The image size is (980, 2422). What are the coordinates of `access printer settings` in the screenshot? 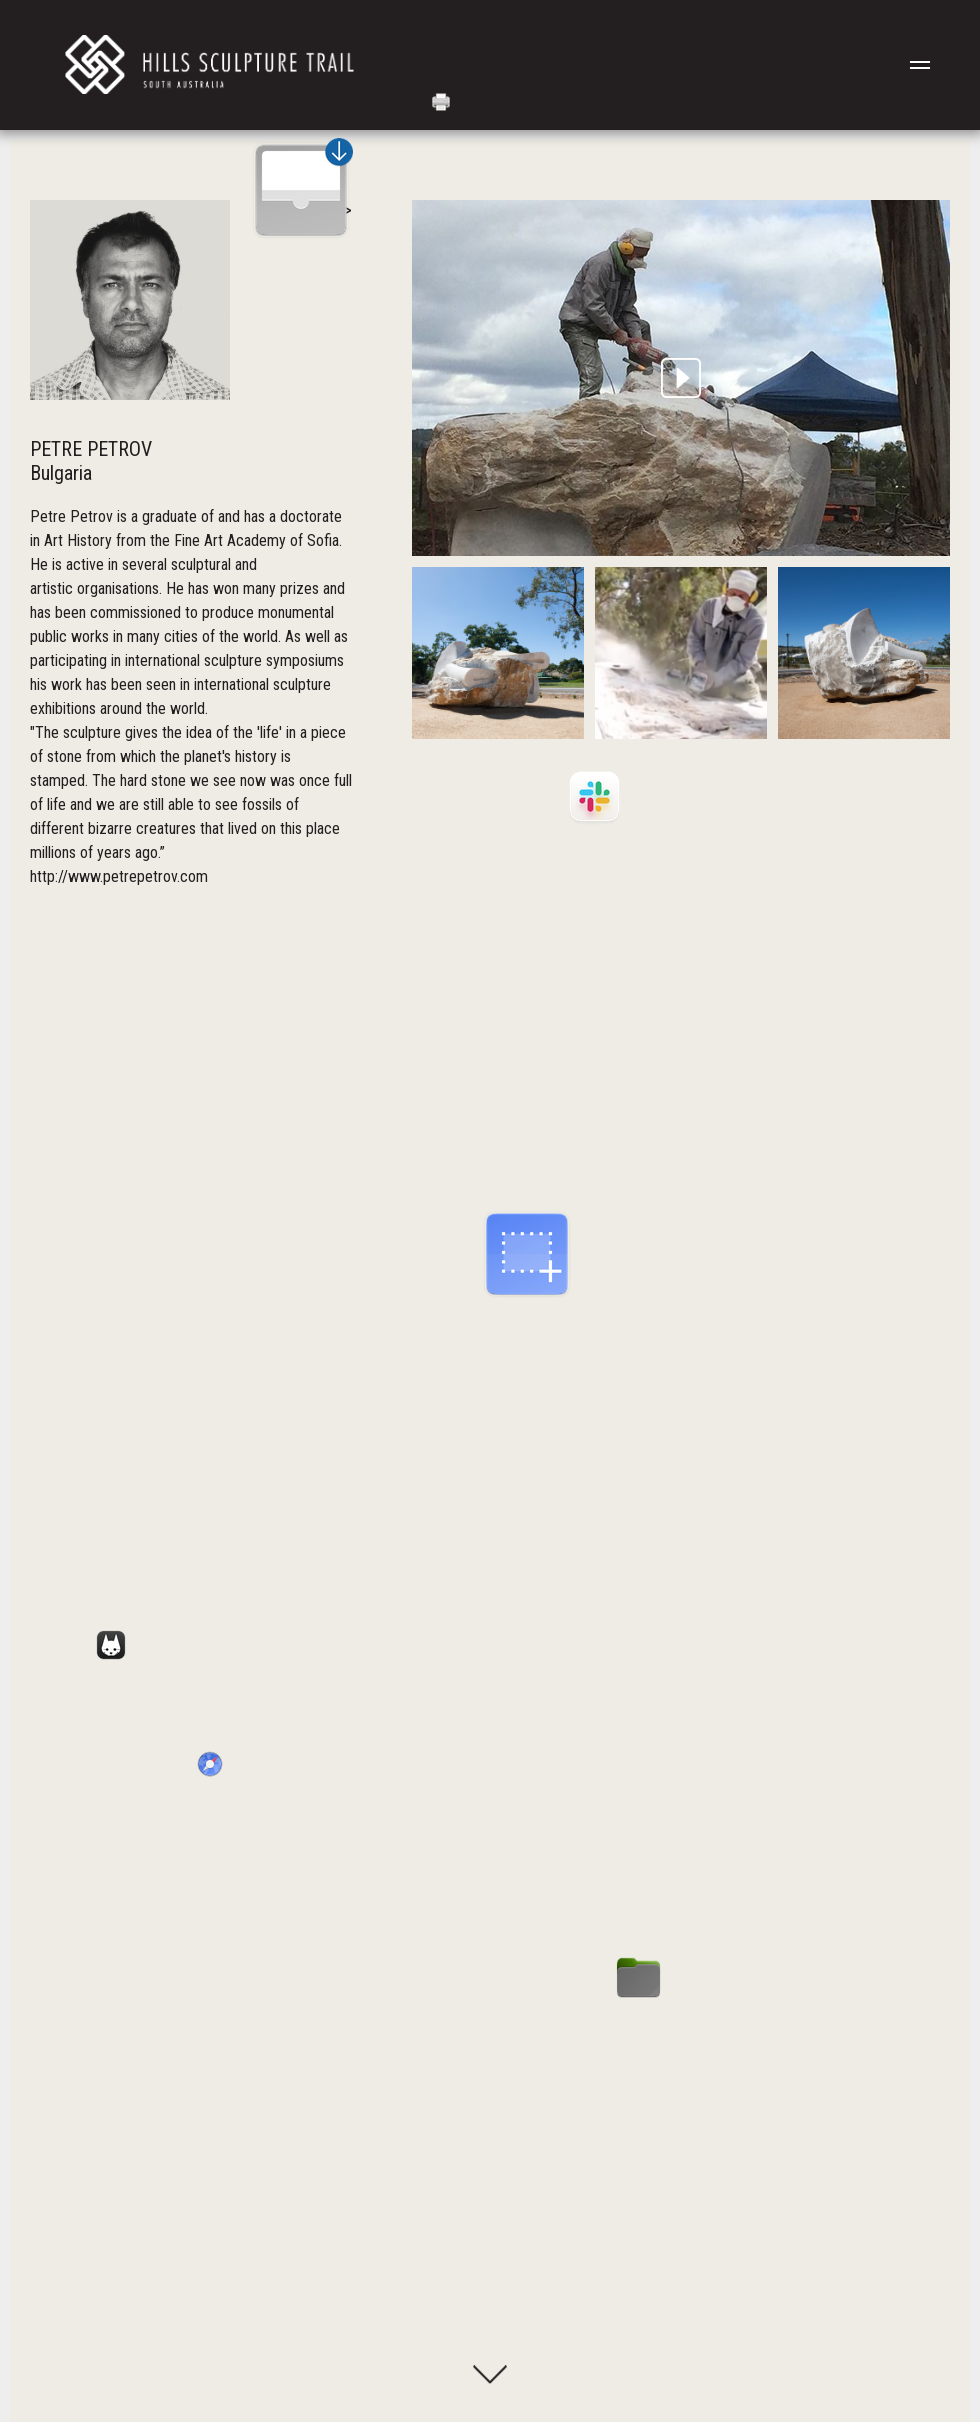 It's located at (441, 102).